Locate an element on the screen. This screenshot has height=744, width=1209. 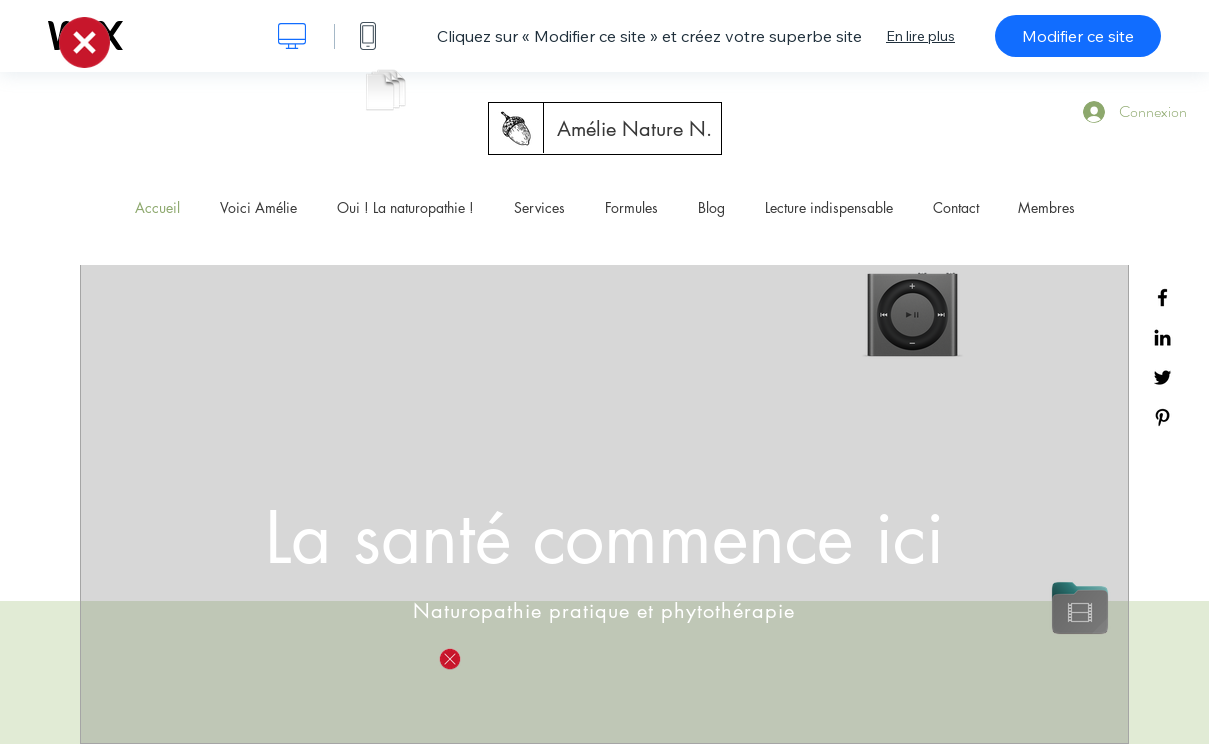
iPod shuffle device in space gray is located at coordinates (912, 314).